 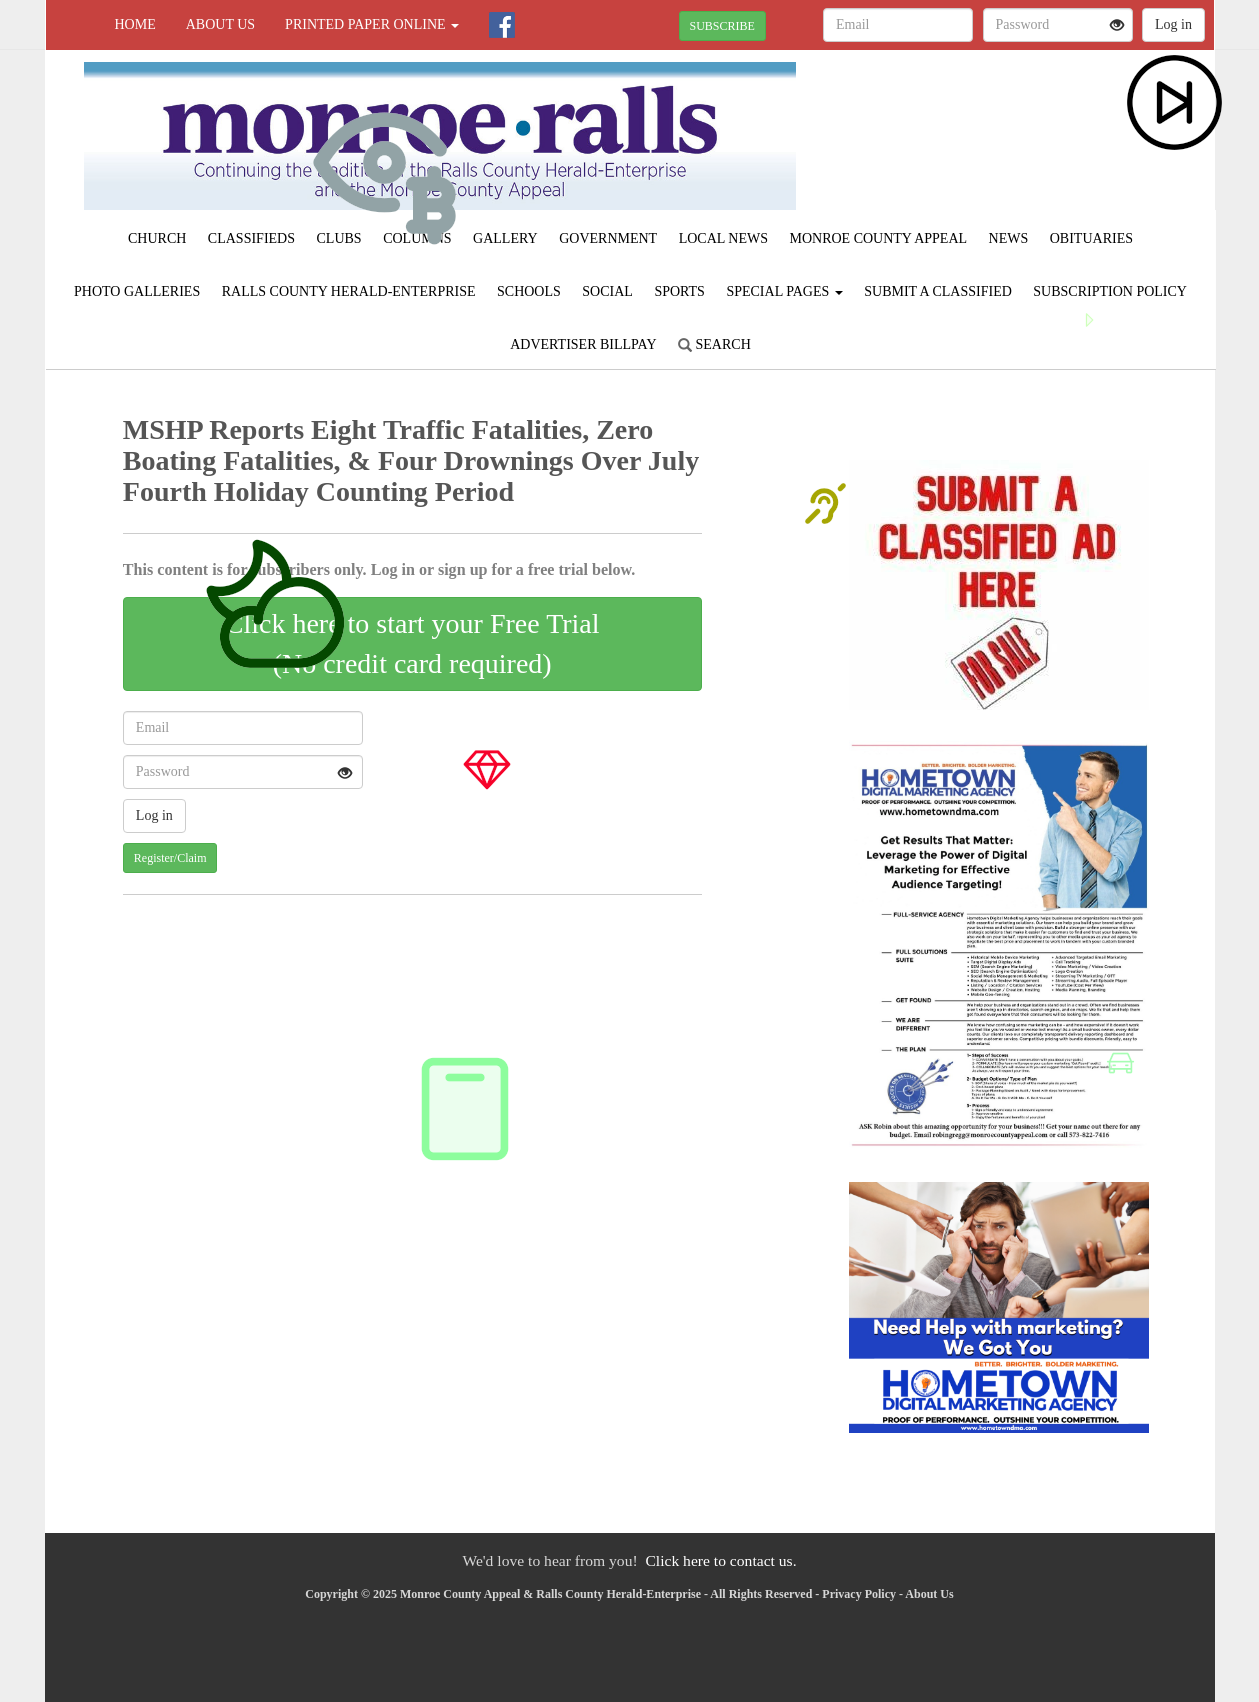 What do you see at coordinates (825, 503) in the screenshot?
I see `indicates hard of hearing accessibility options` at bounding box center [825, 503].